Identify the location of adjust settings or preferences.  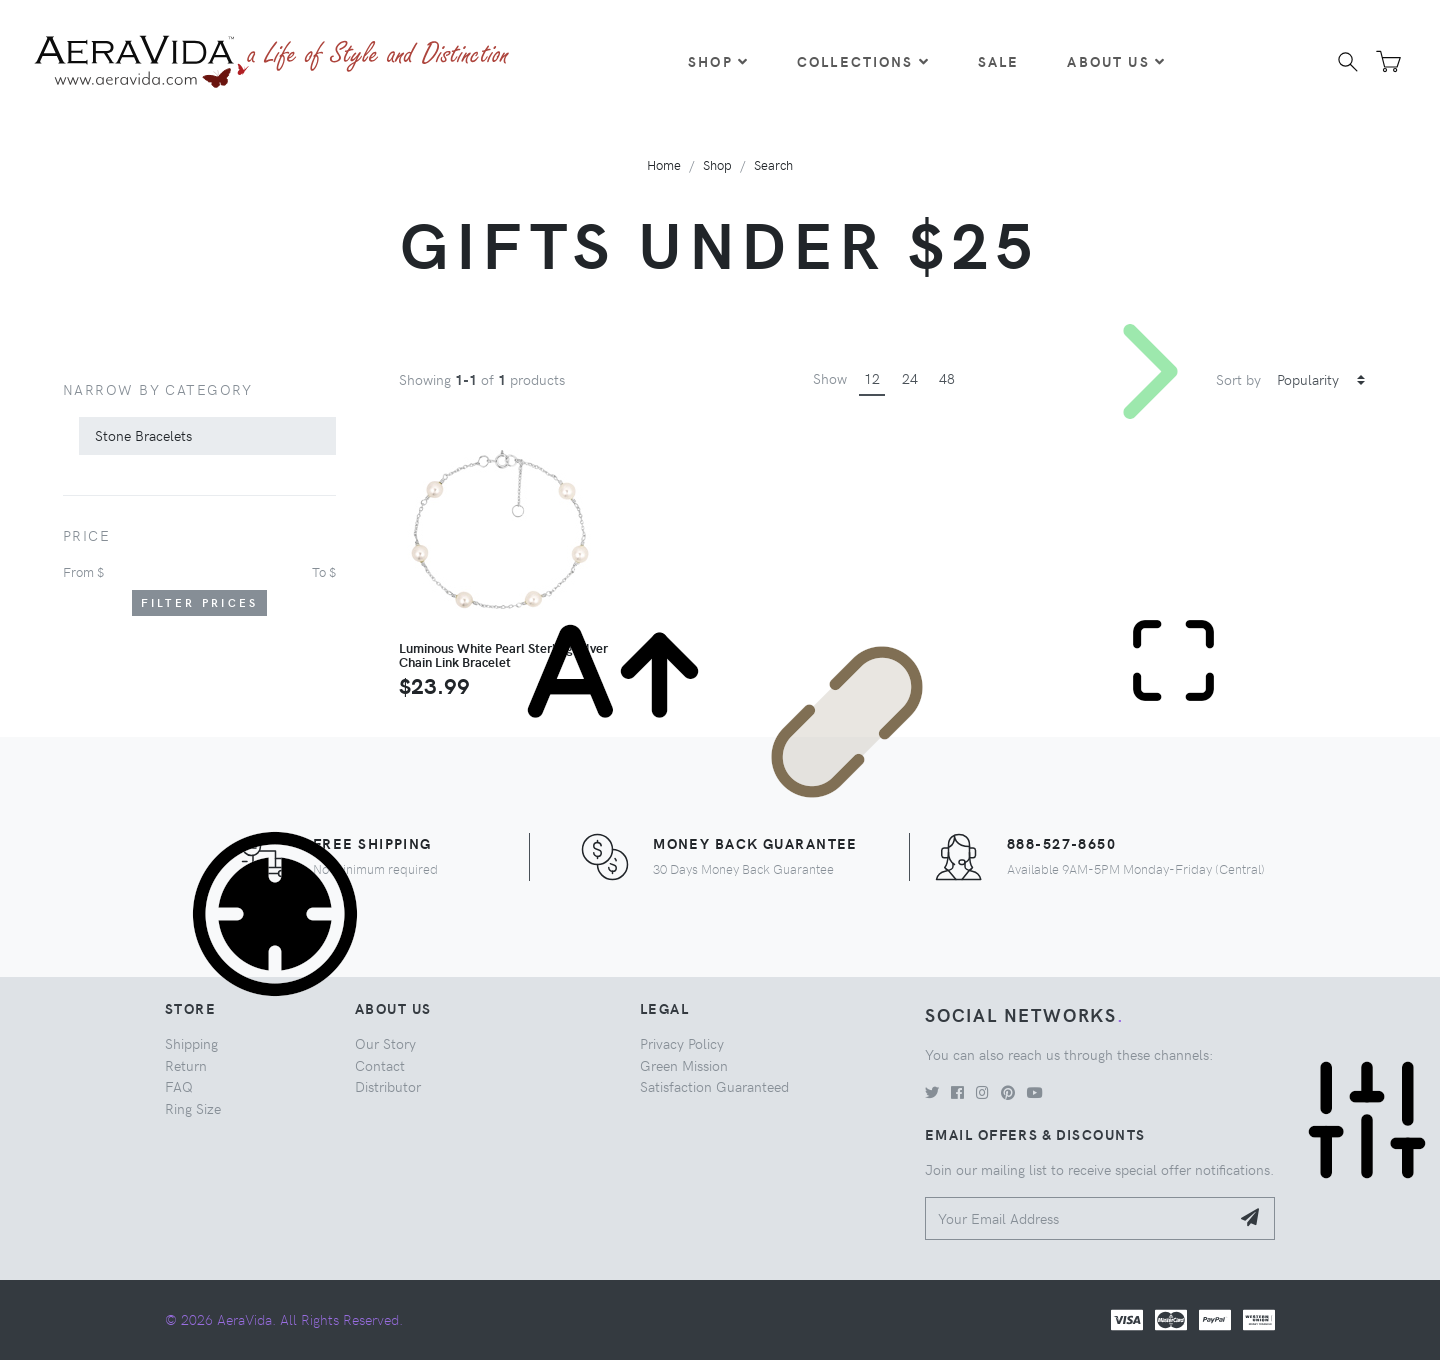
(1367, 1120).